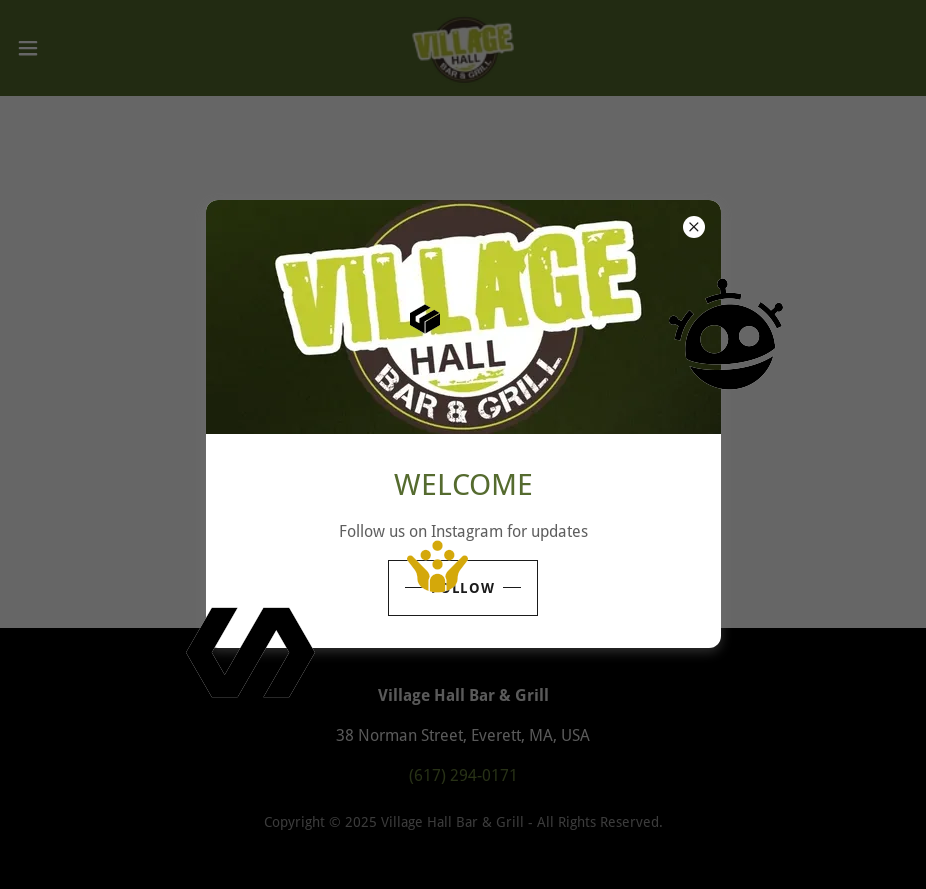 This screenshot has width=926, height=889. I want to click on polymer project logo, so click(250, 652).